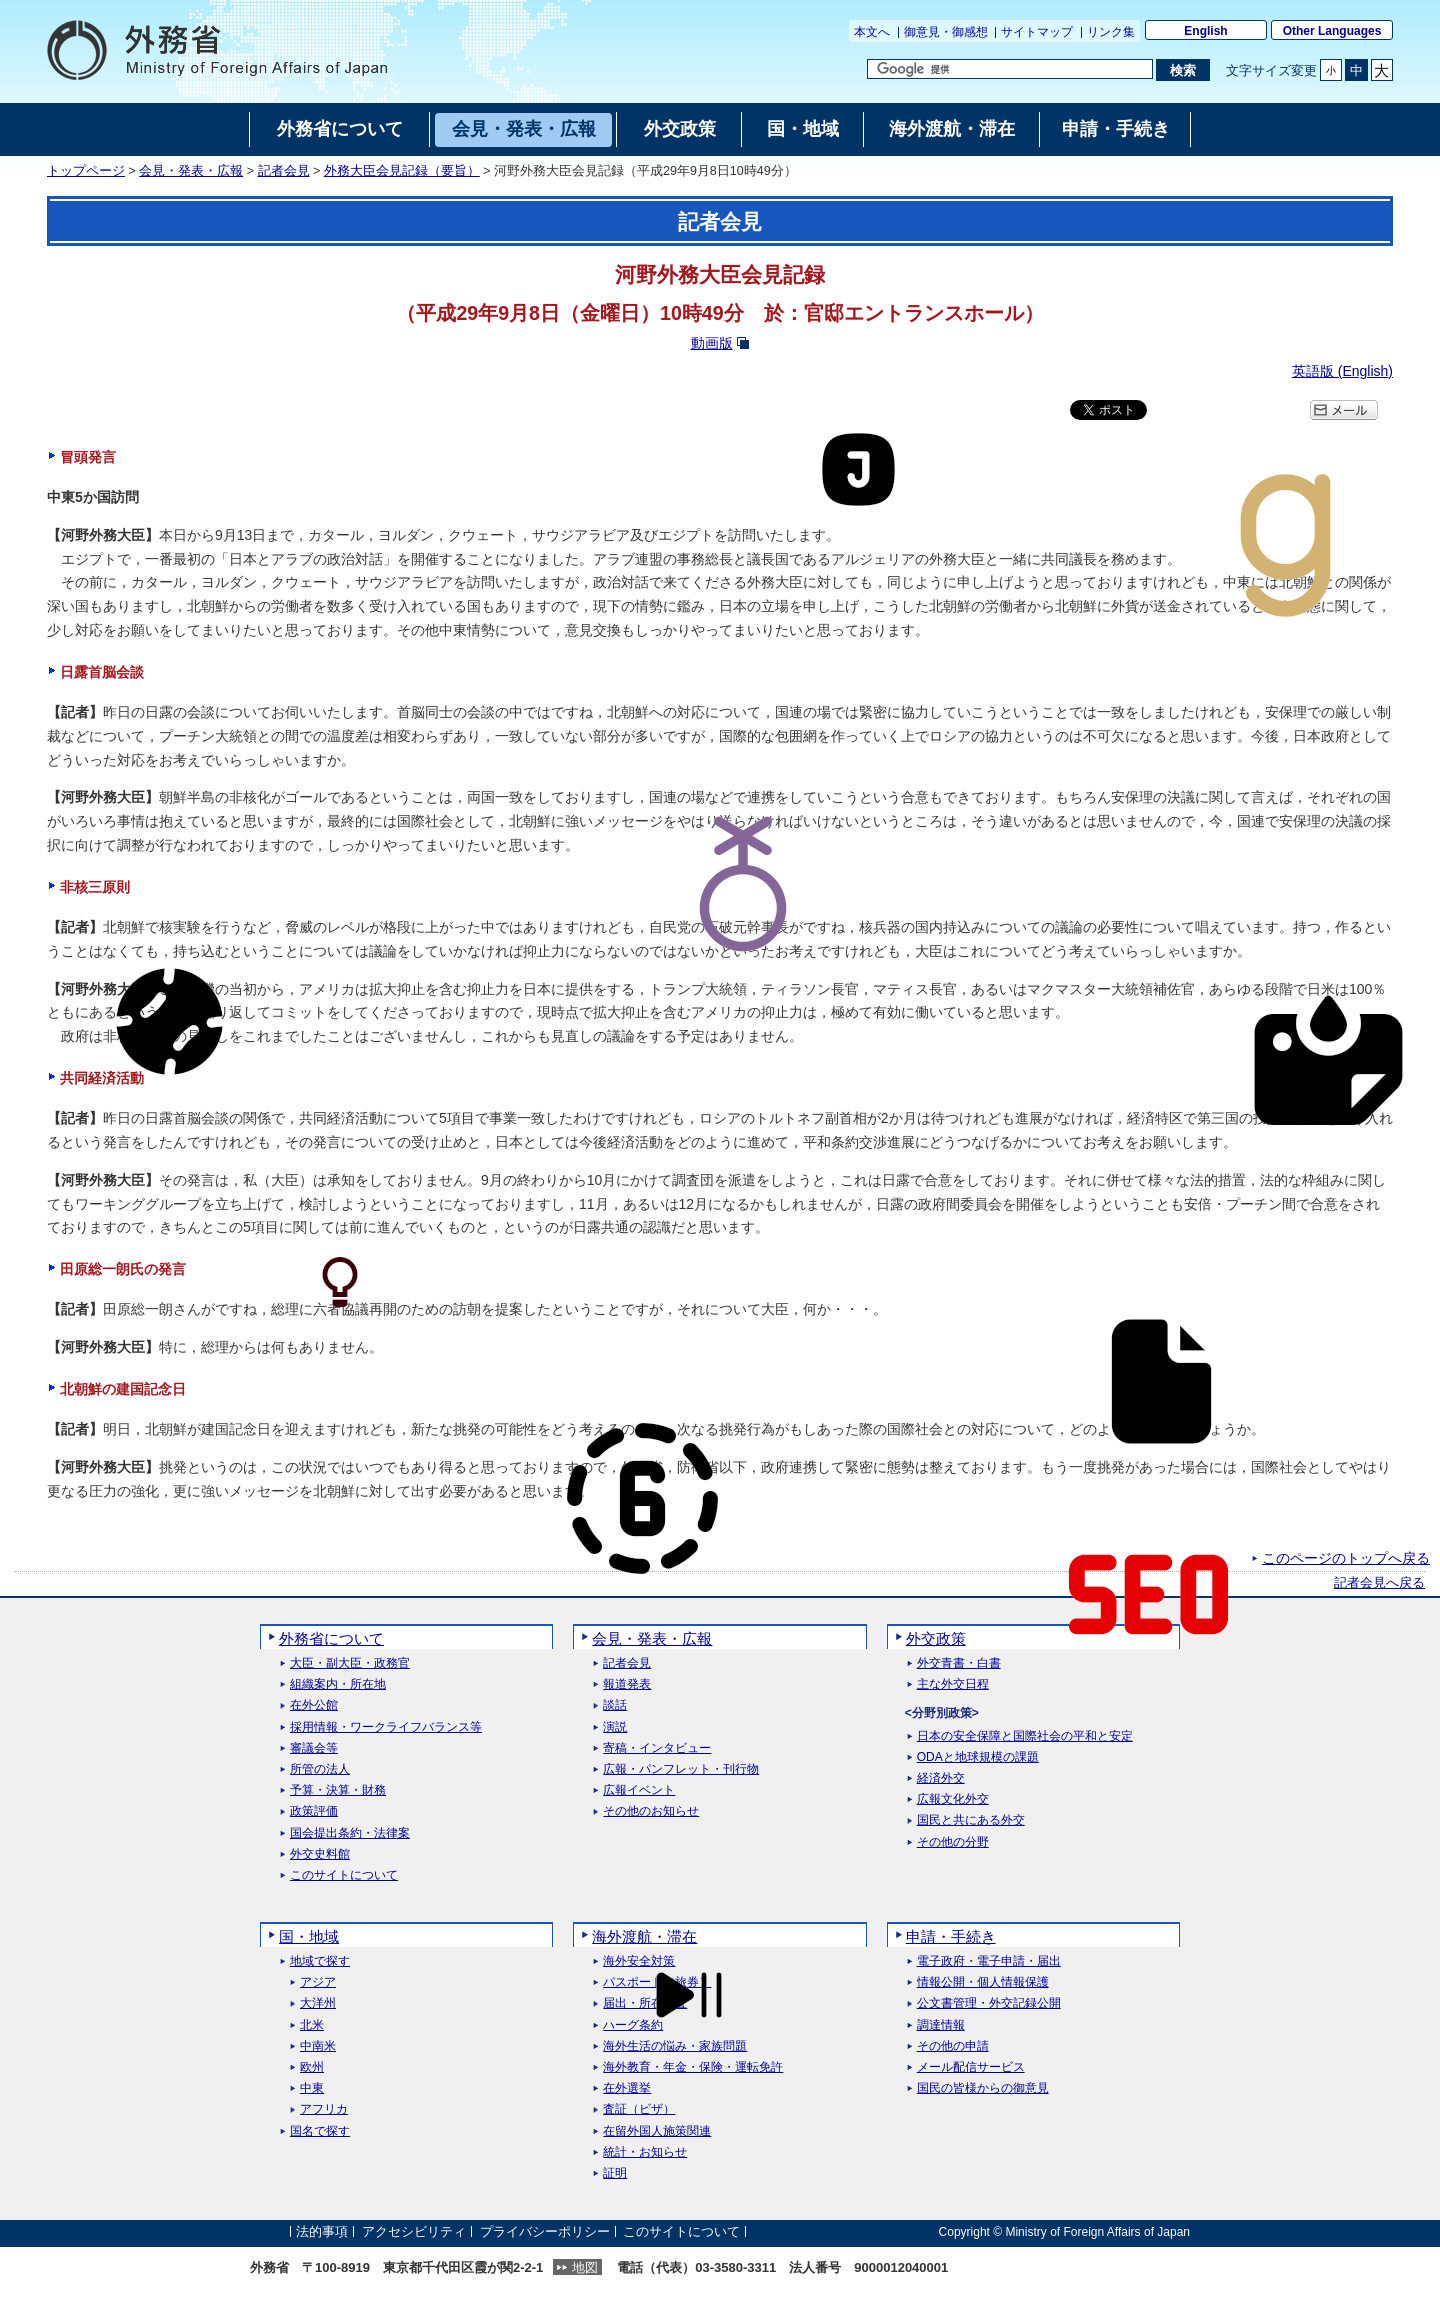  Describe the element at coordinates (169, 1021) in the screenshot. I see `view baseball scores or stats` at that location.